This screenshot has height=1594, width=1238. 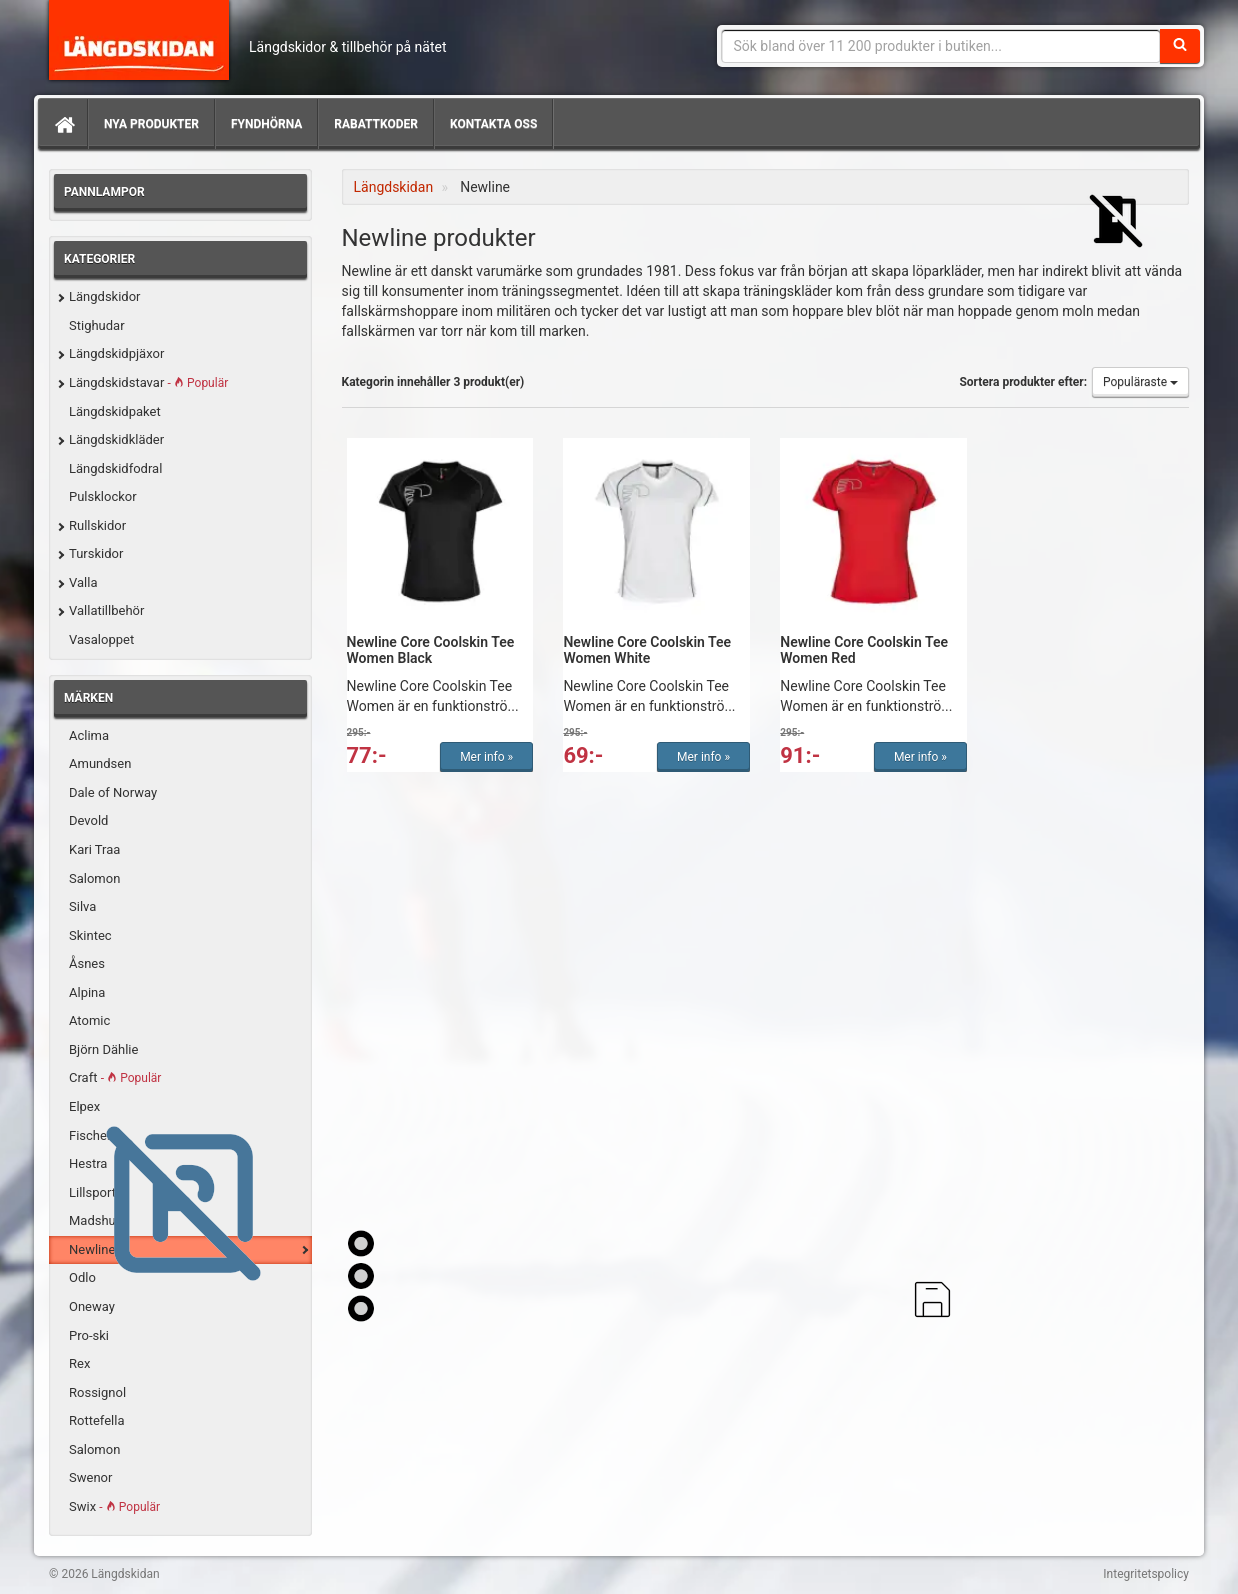 What do you see at coordinates (361, 1276) in the screenshot?
I see `open more options menu` at bounding box center [361, 1276].